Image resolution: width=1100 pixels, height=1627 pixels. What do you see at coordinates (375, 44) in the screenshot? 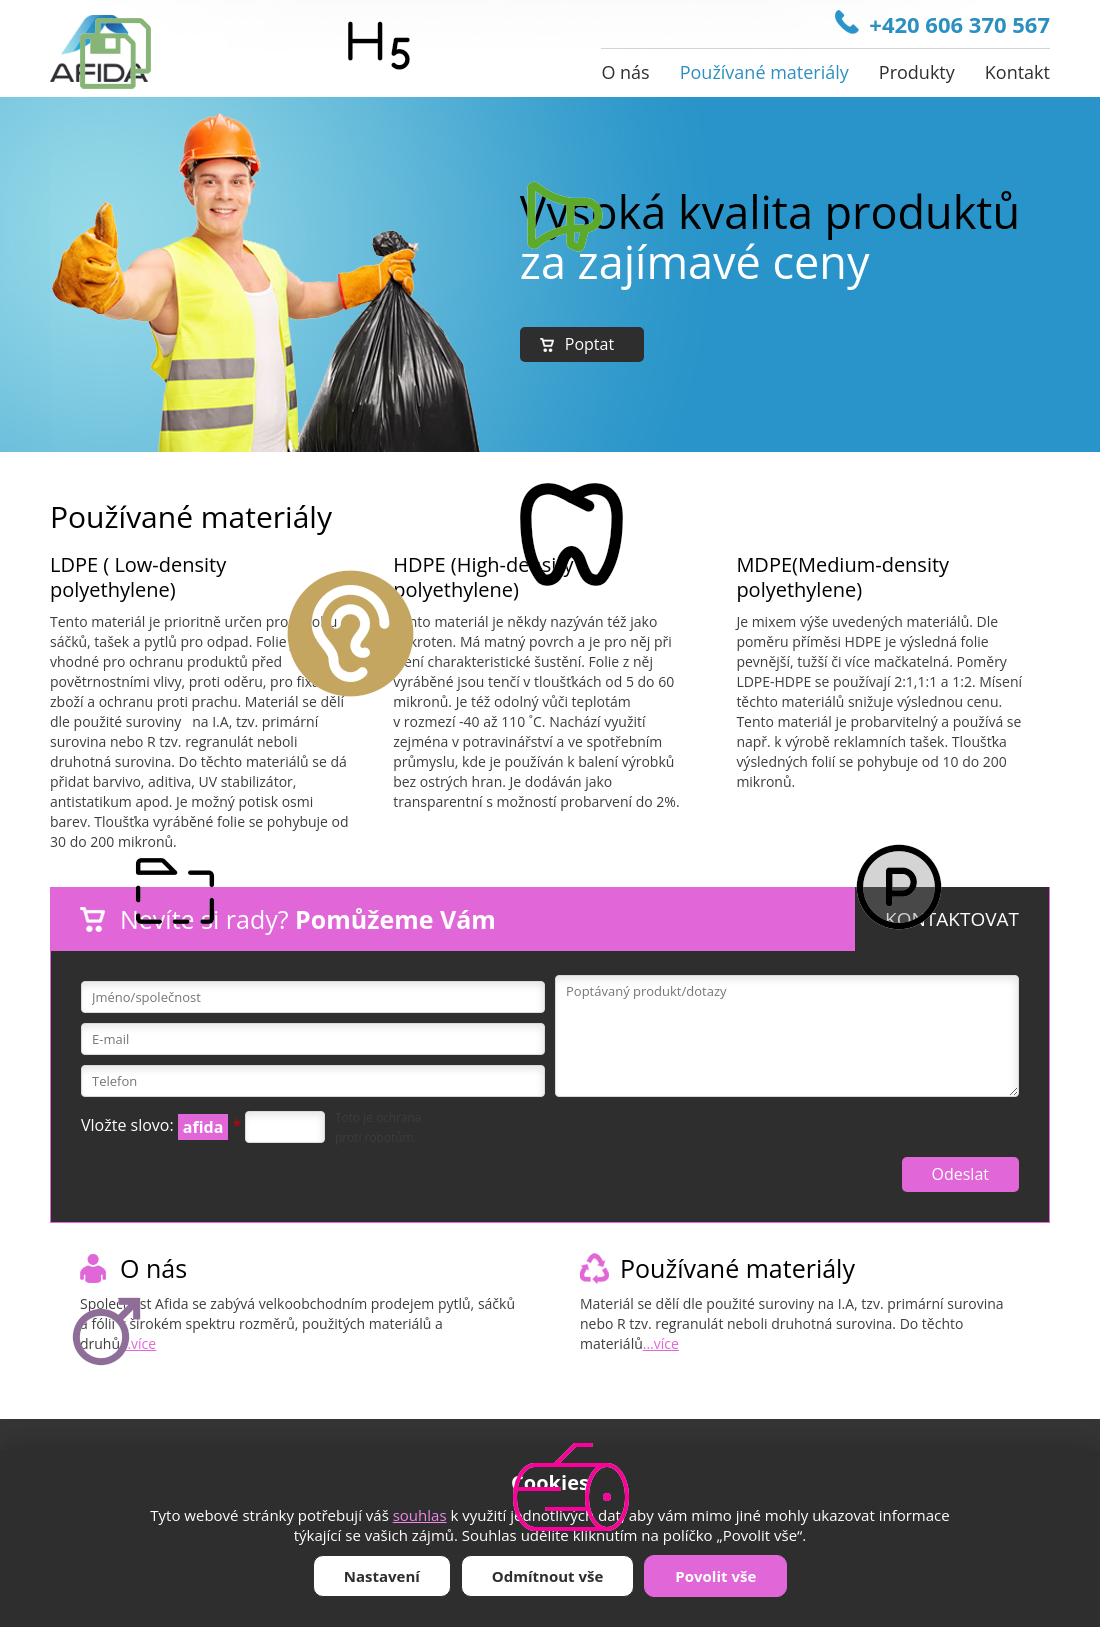
I see `format text as heading level 5` at bounding box center [375, 44].